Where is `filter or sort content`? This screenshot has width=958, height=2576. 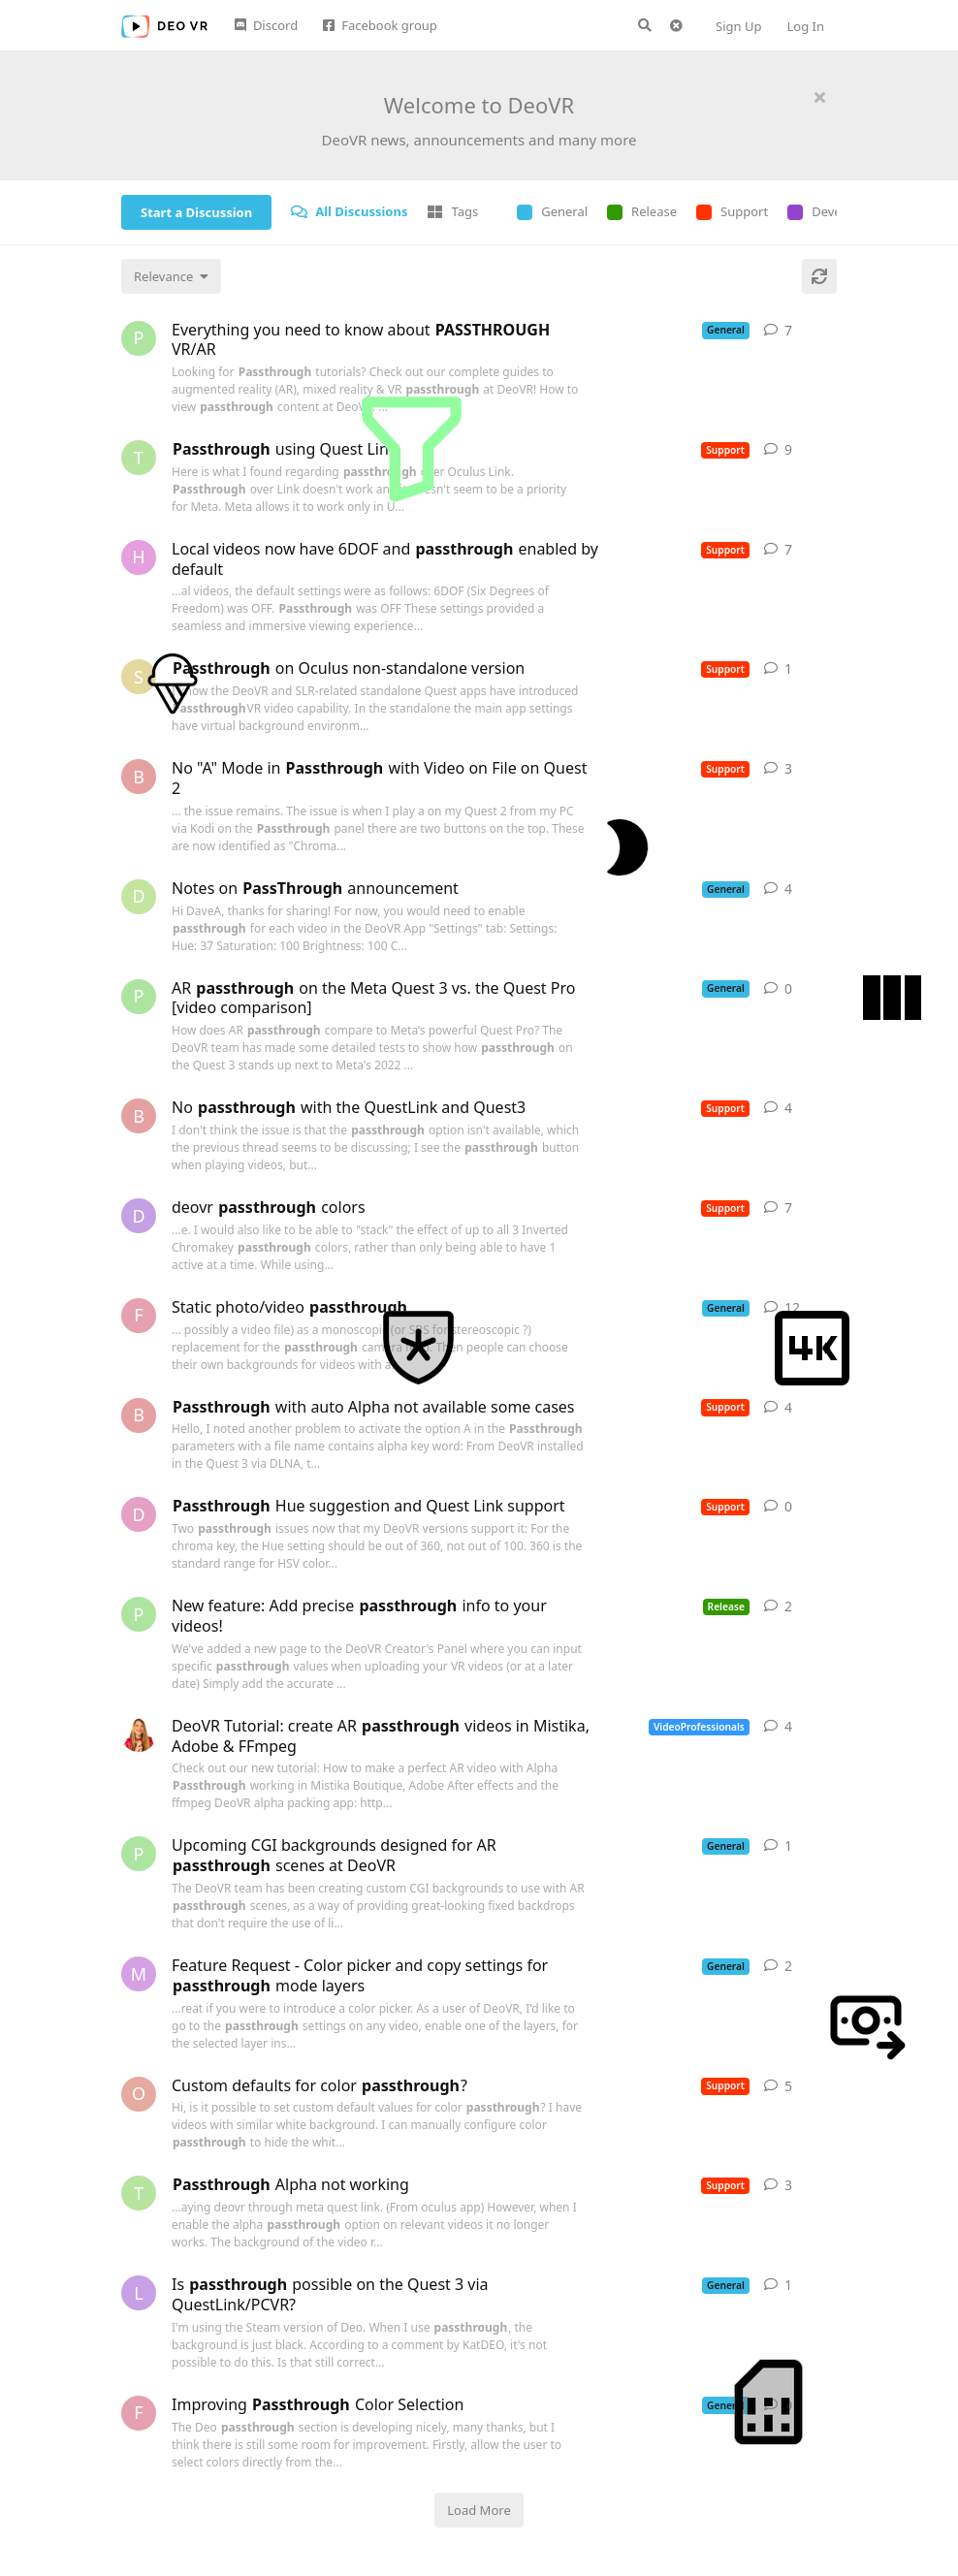 filter or sort content is located at coordinates (411, 446).